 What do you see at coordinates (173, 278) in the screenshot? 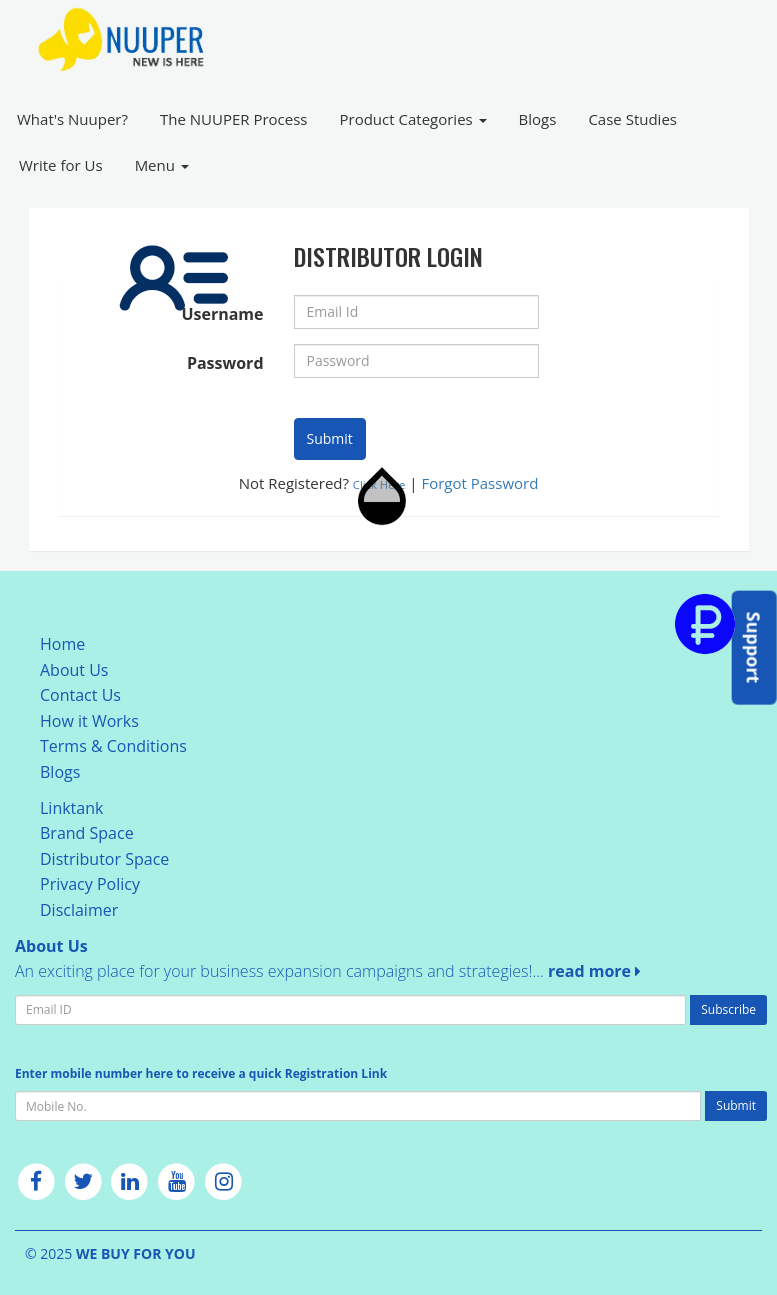
I see `view user list or directory` at bounding box center [173, 278].